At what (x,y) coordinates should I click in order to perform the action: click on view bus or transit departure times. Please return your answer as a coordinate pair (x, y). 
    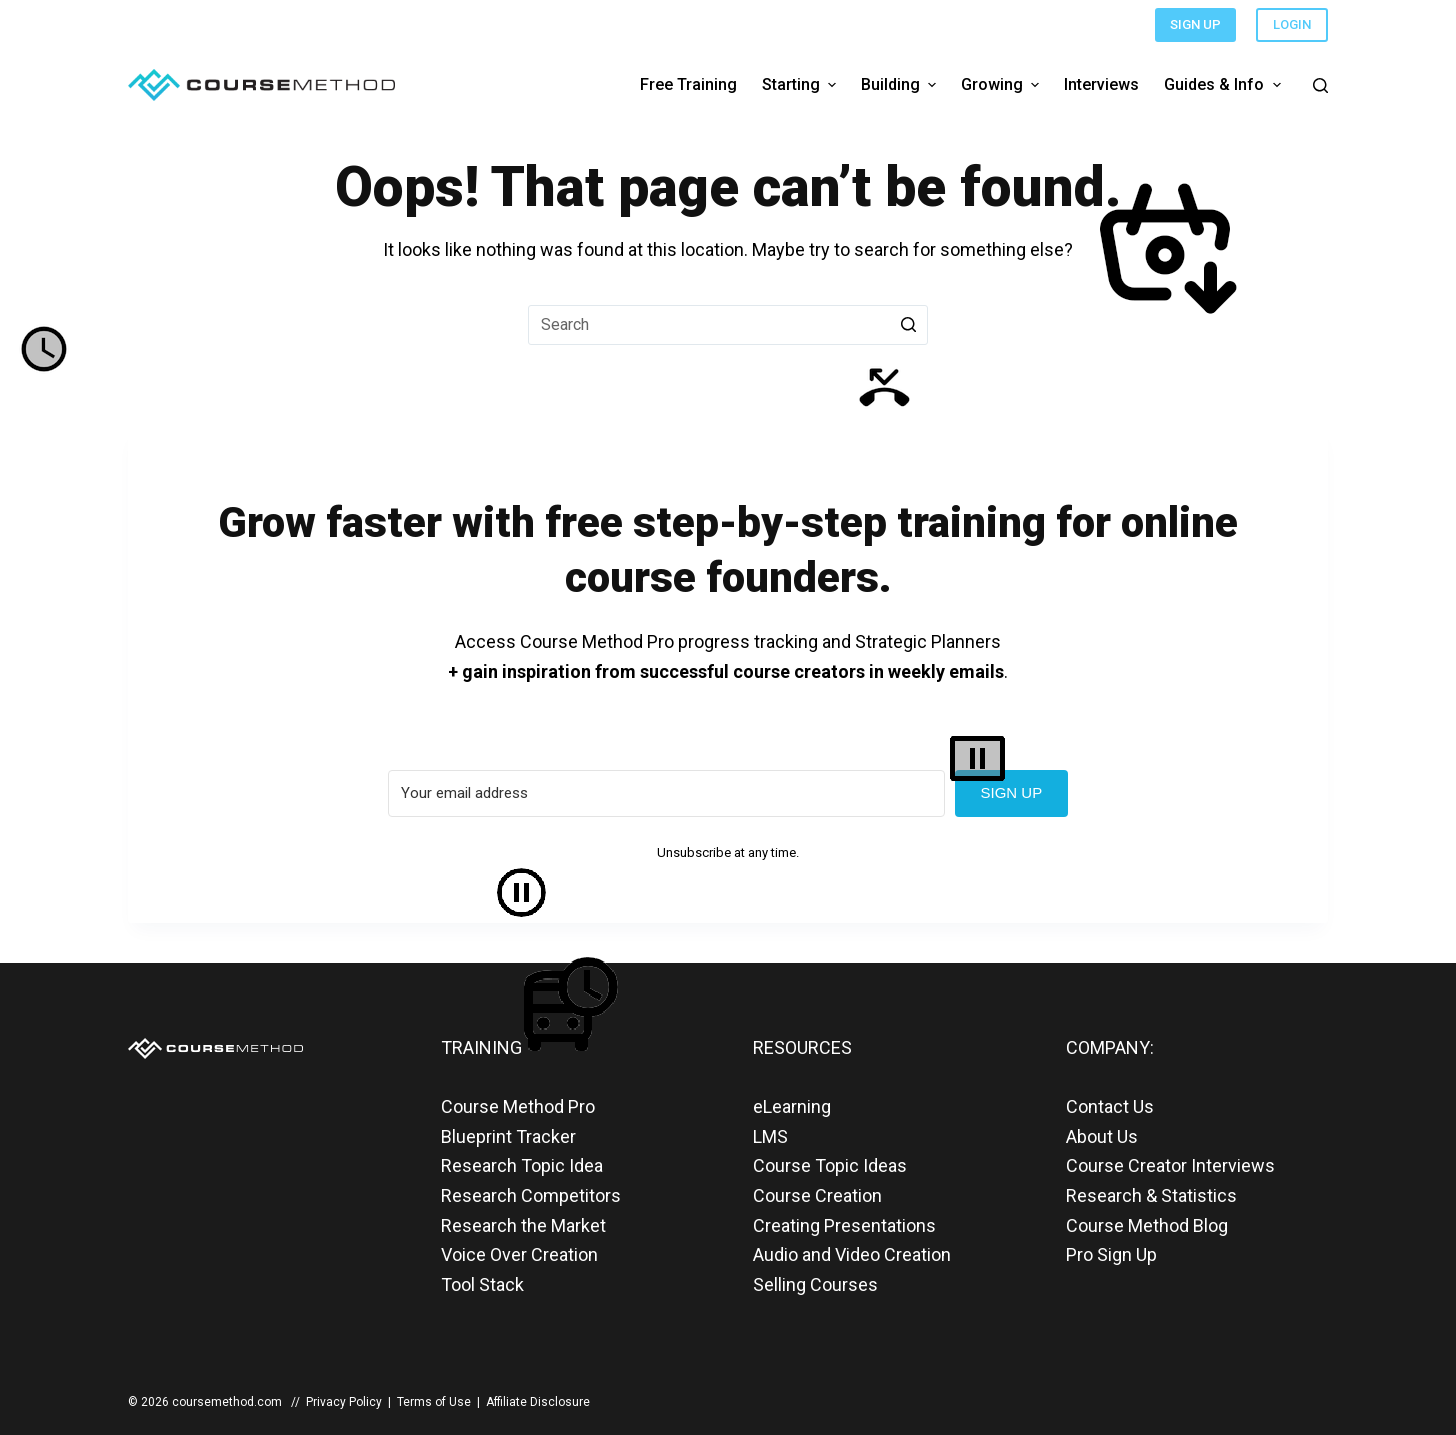
    Looking at the image, I should click on (571, 1004).